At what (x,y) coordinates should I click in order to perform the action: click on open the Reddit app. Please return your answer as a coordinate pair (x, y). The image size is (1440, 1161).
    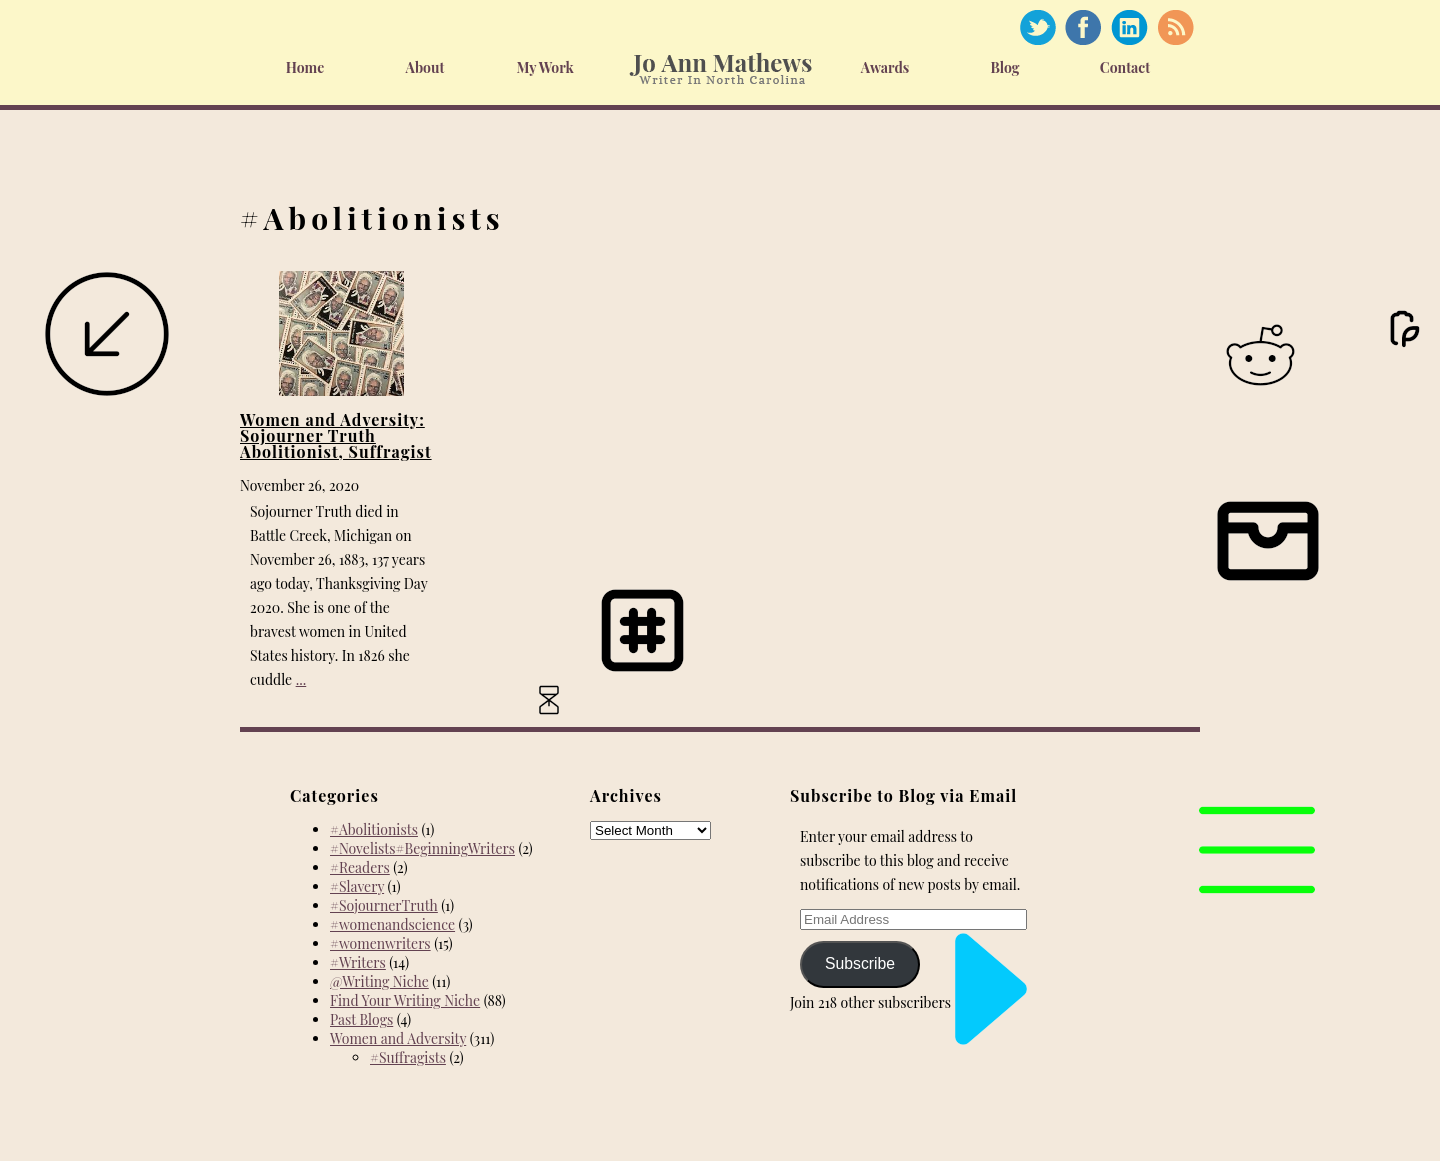
    Looking at the image, I should click on (1260, 358).